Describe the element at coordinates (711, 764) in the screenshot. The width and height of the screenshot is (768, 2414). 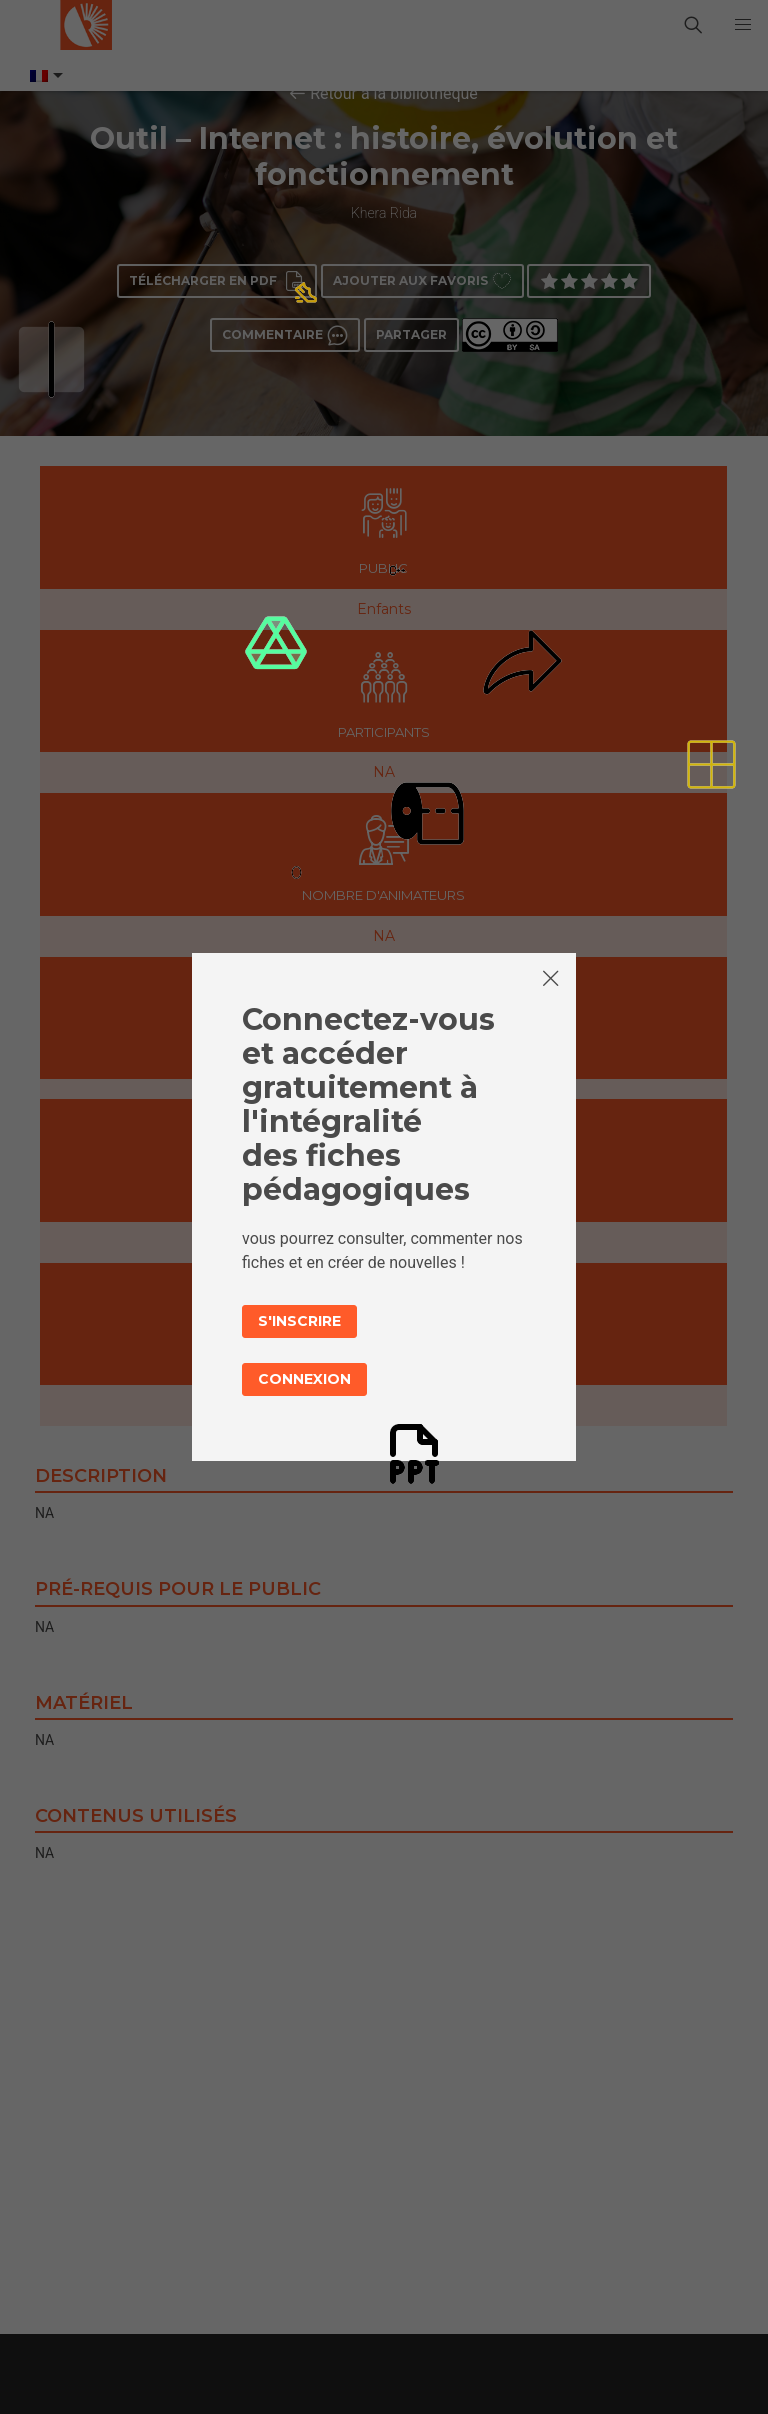
I see `switch to grid view` at that location.